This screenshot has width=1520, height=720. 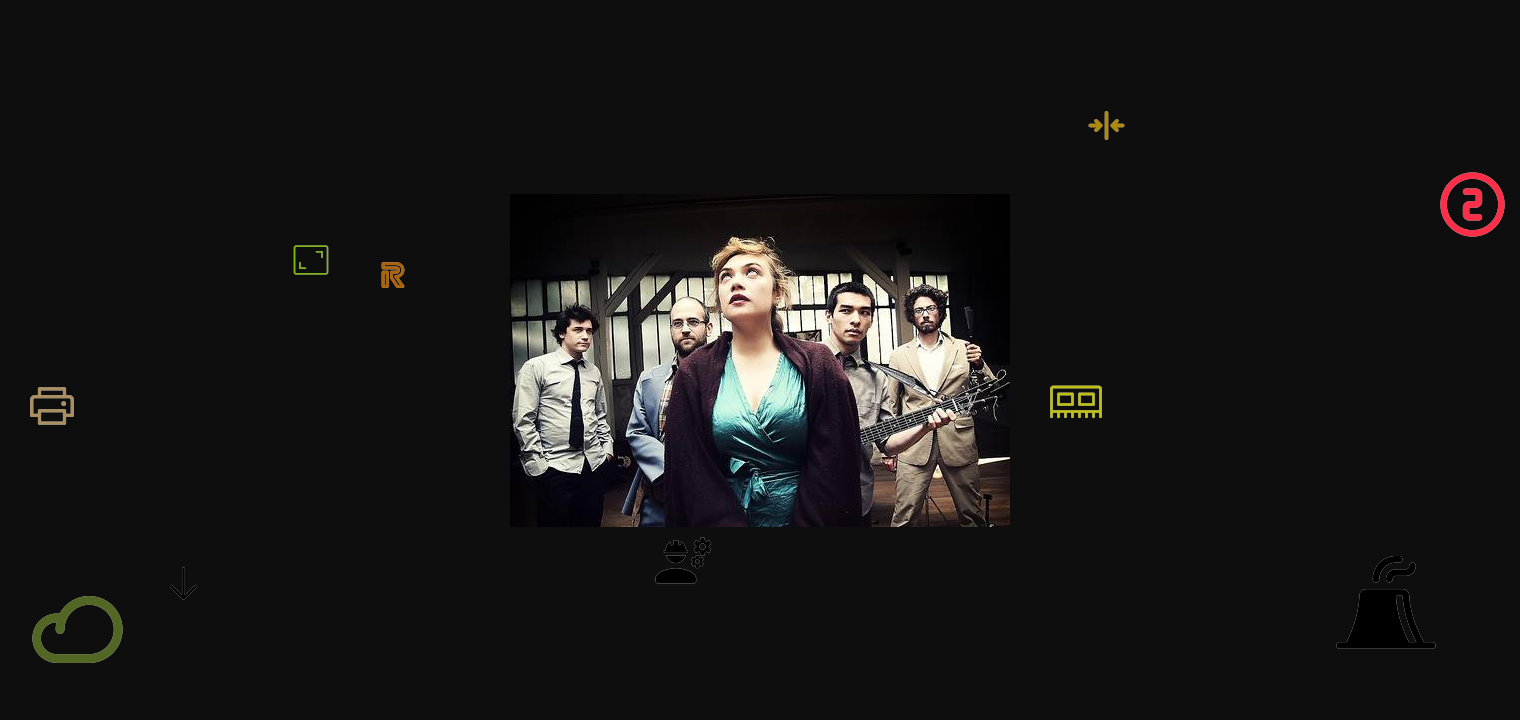 What do you see at coordinates (1106, 125) in the screenshot?
I see `collapse or minimize a horizontal panel` at bounding box center [1106, 125].